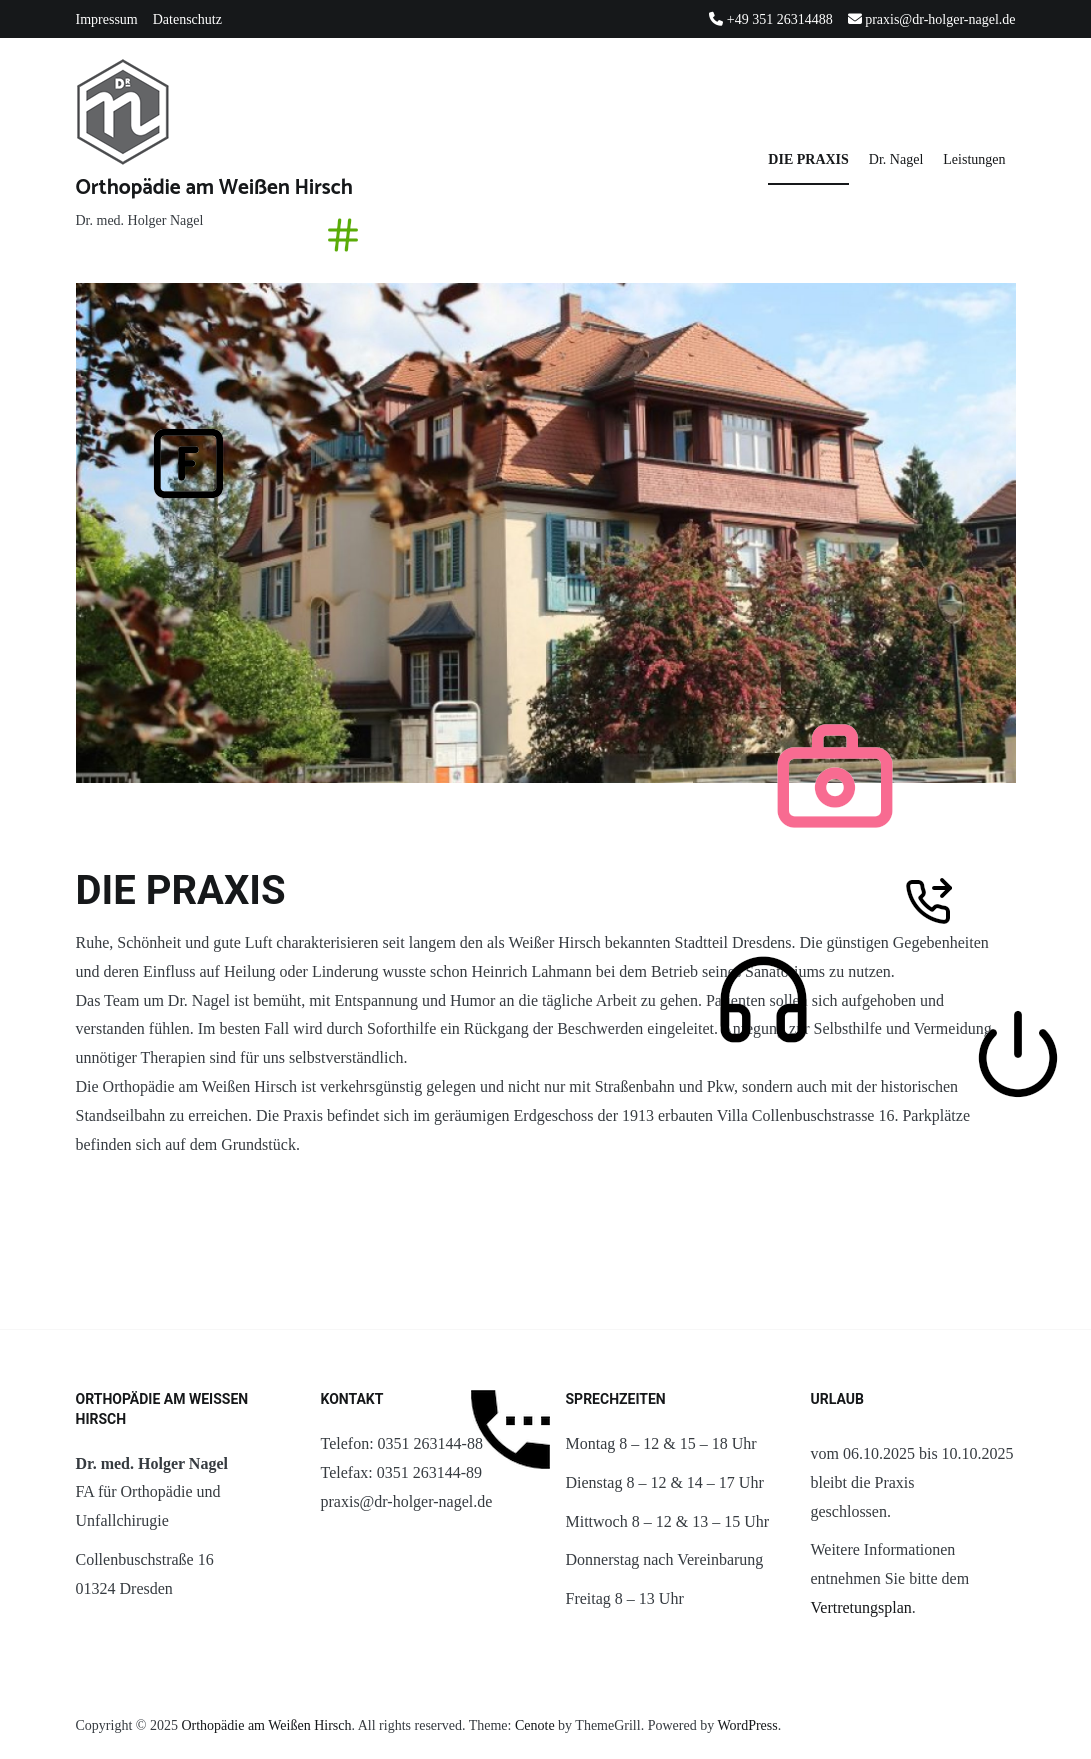  Describe the element at coordinates (510, 1429) in the screenshot. I see `access phone or call settings` at that location.